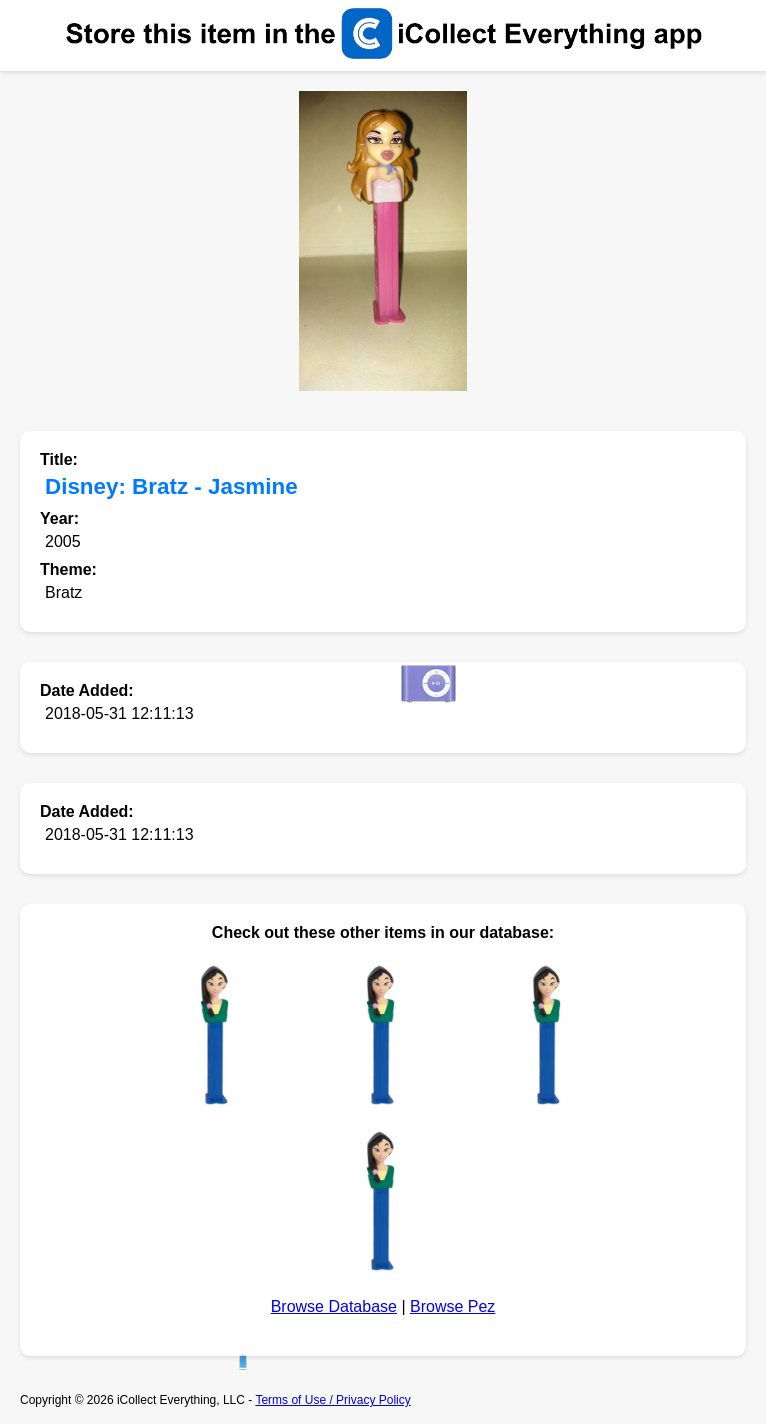 The width and height of the screenshot is (766, 1424). Describe the element at coordinates (243, 1362) in the screenshot. I see `manage connected iPhone device` at that location.